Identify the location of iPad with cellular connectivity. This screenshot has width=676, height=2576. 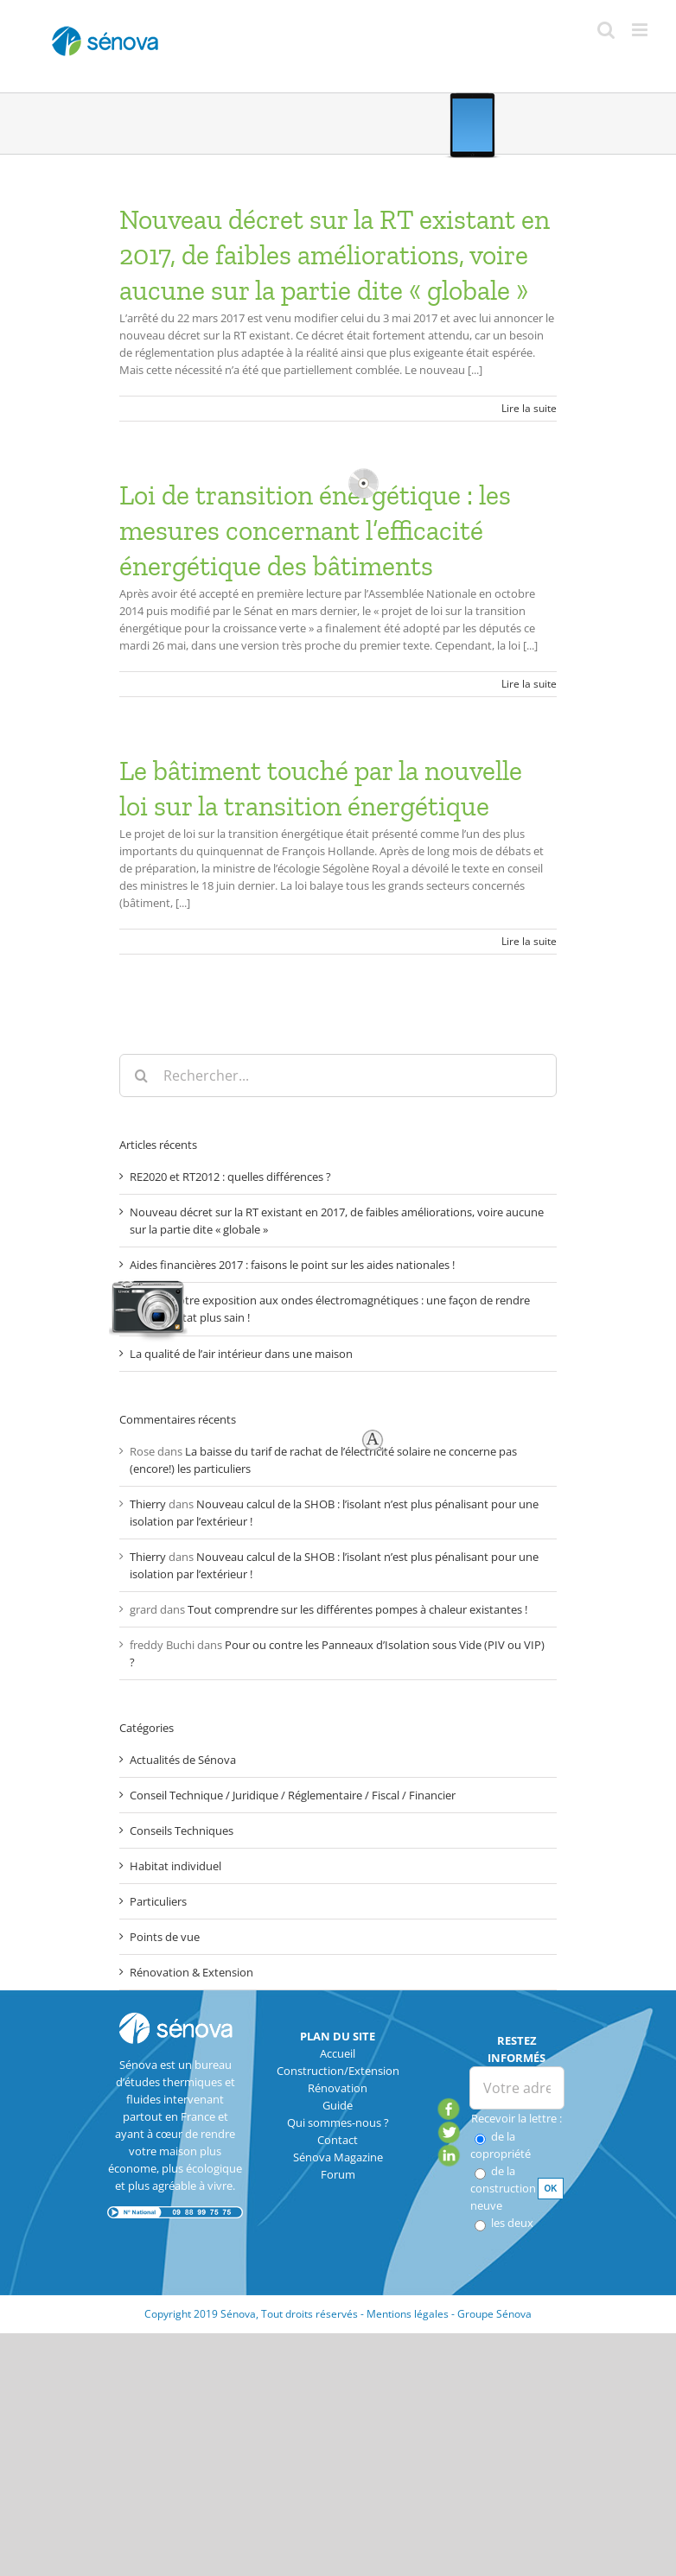
(472, 125).